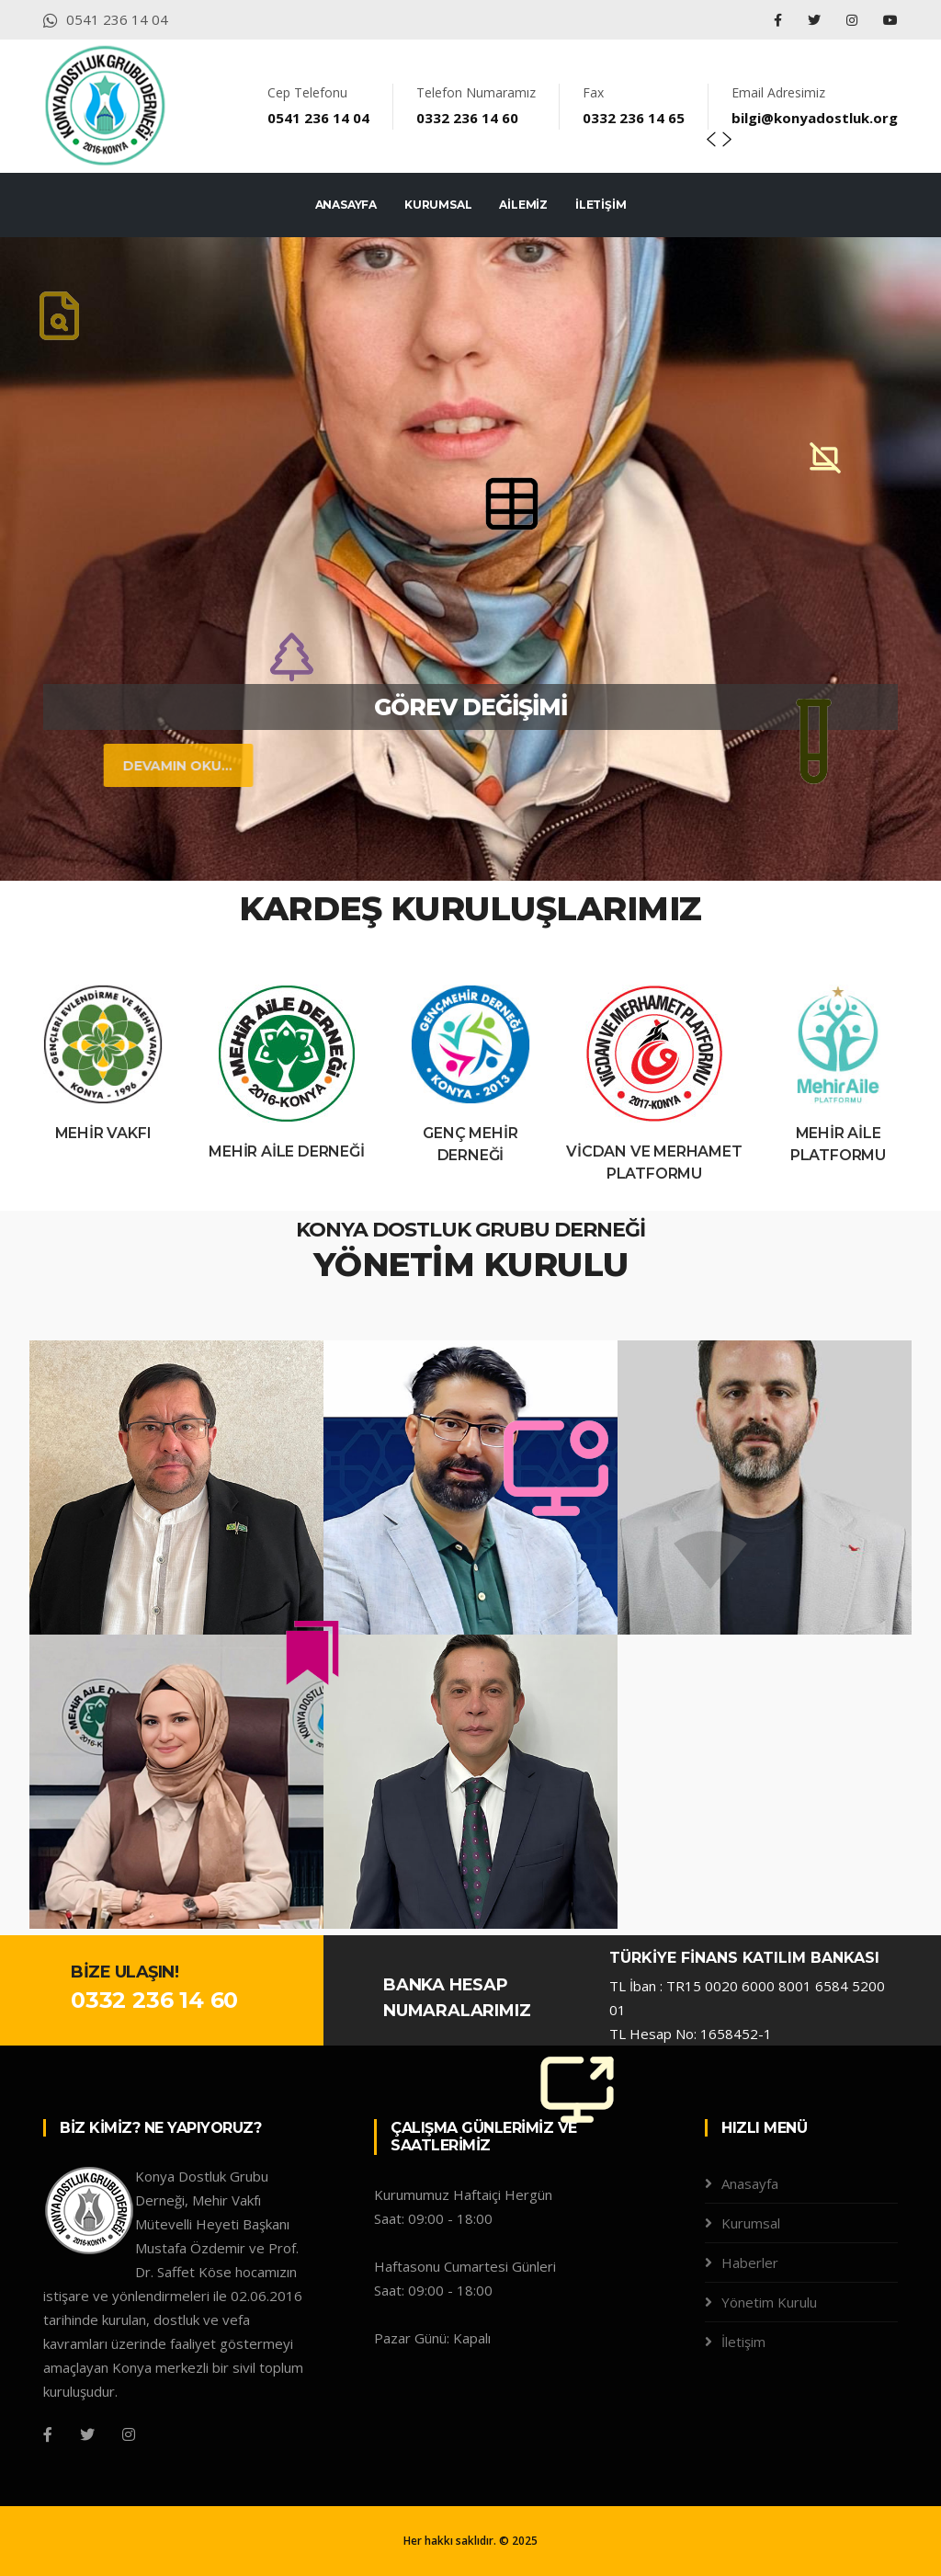 The image size is (941, 2576). I want to click on access experimental or beta features, so click(813, 741).